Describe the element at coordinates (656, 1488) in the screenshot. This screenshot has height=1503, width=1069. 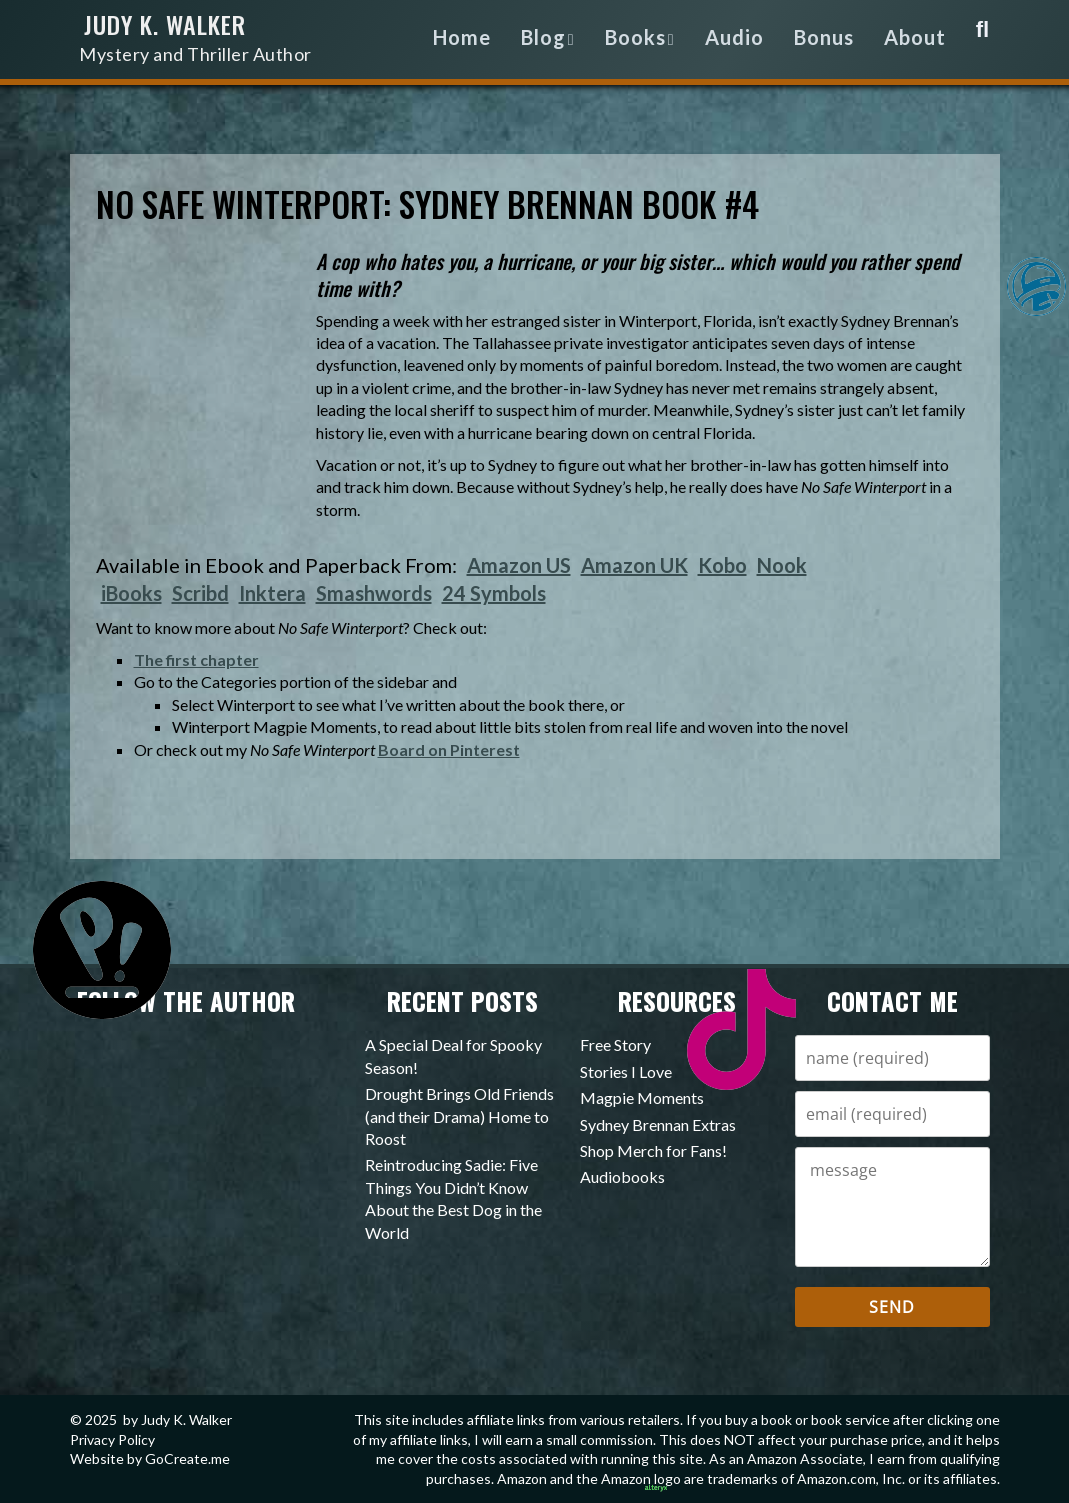
I see `alteryx logo - link to alteryx data analytics platform` at that location.